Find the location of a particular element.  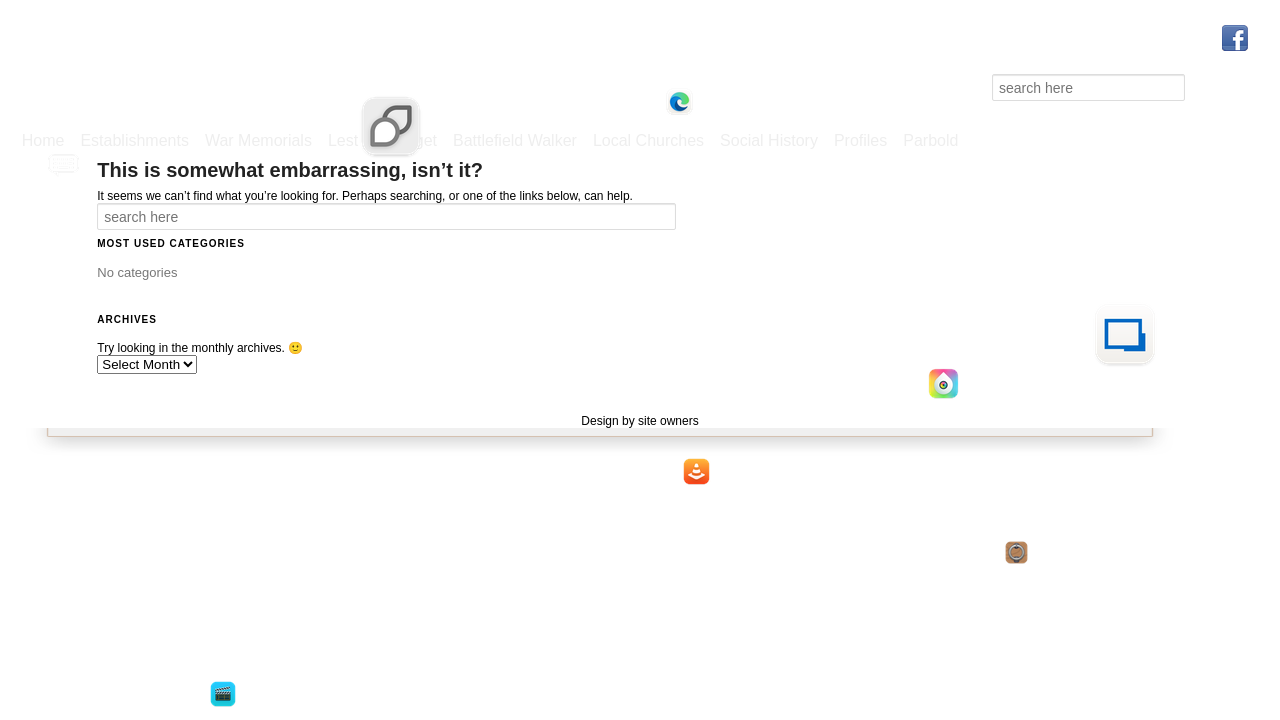

open DoorKnocker app is located at coordinates (1016, 552).